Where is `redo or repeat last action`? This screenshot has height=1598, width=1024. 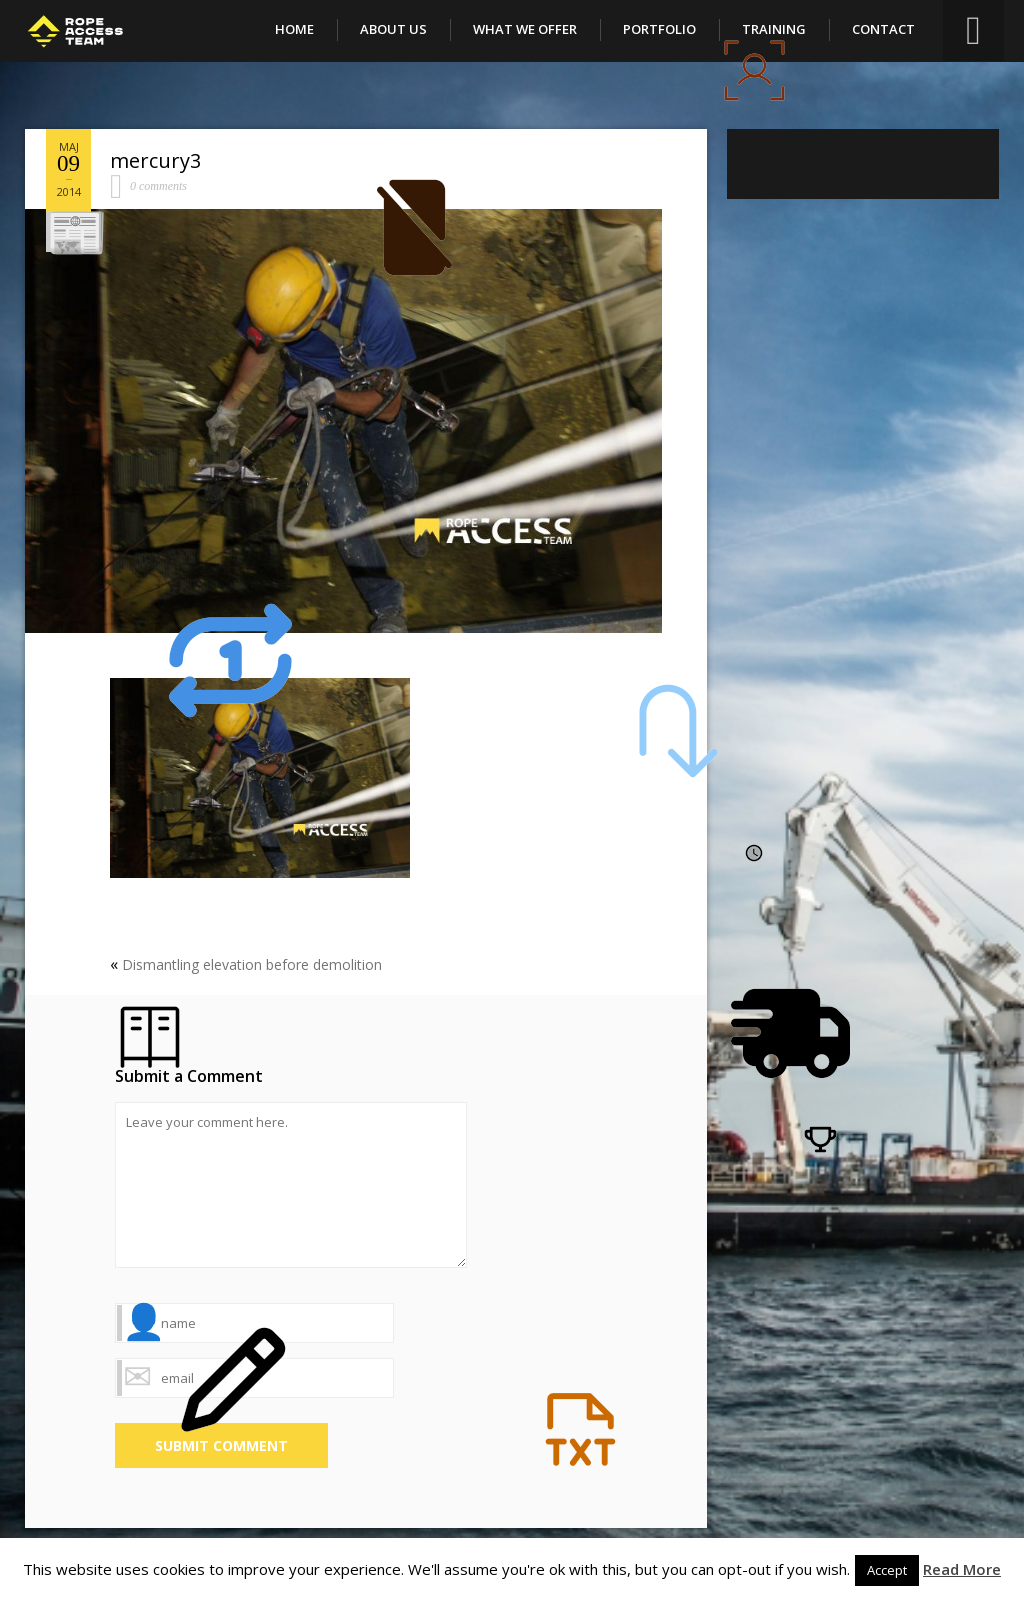 redo or repeat last action is located at coordinates (675, 731).